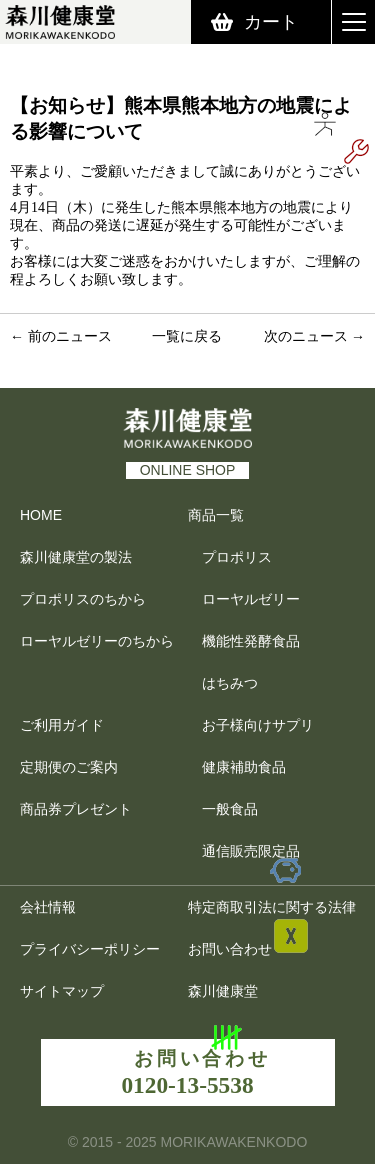  What do you see at coordinates (356, 151) in the screenshot?
I see `access settings or preferences` at bounding box center [356, 151].